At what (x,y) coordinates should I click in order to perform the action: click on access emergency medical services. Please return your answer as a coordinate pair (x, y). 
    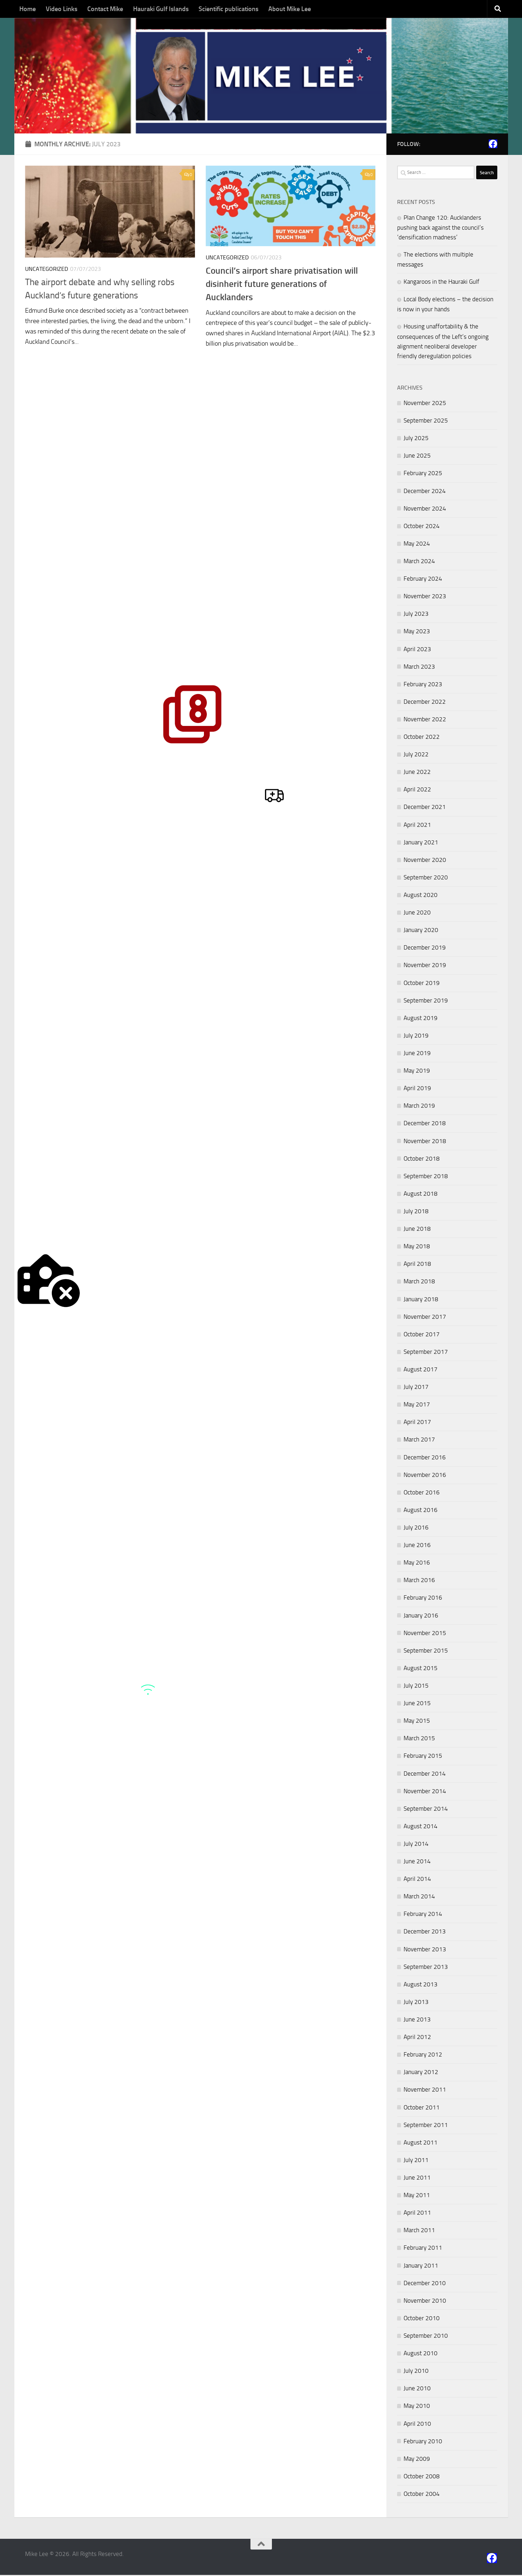
    Looking at the image, I should click on (274, 795).